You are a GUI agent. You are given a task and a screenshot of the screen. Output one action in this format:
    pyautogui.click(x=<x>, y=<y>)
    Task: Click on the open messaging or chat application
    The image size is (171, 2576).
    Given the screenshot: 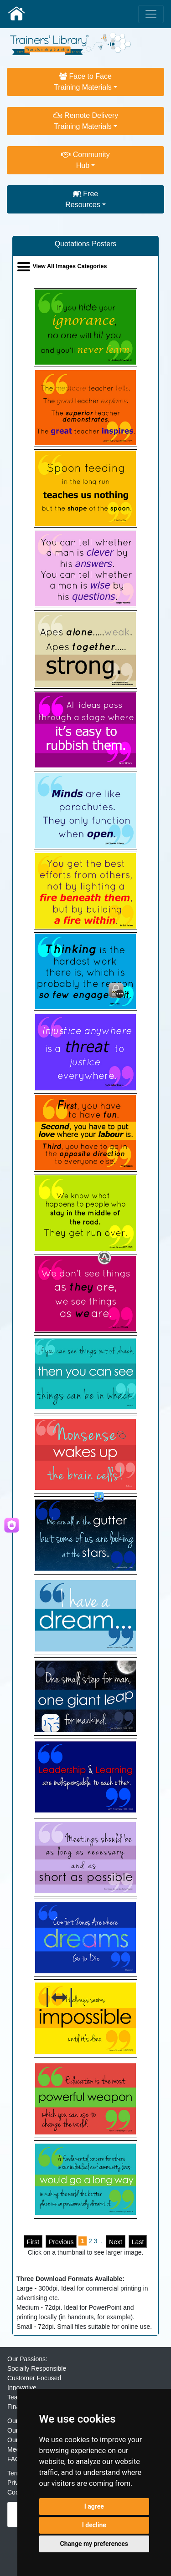 What is the action you would take?
    pyautogui.click(x=121, y=1435)
    